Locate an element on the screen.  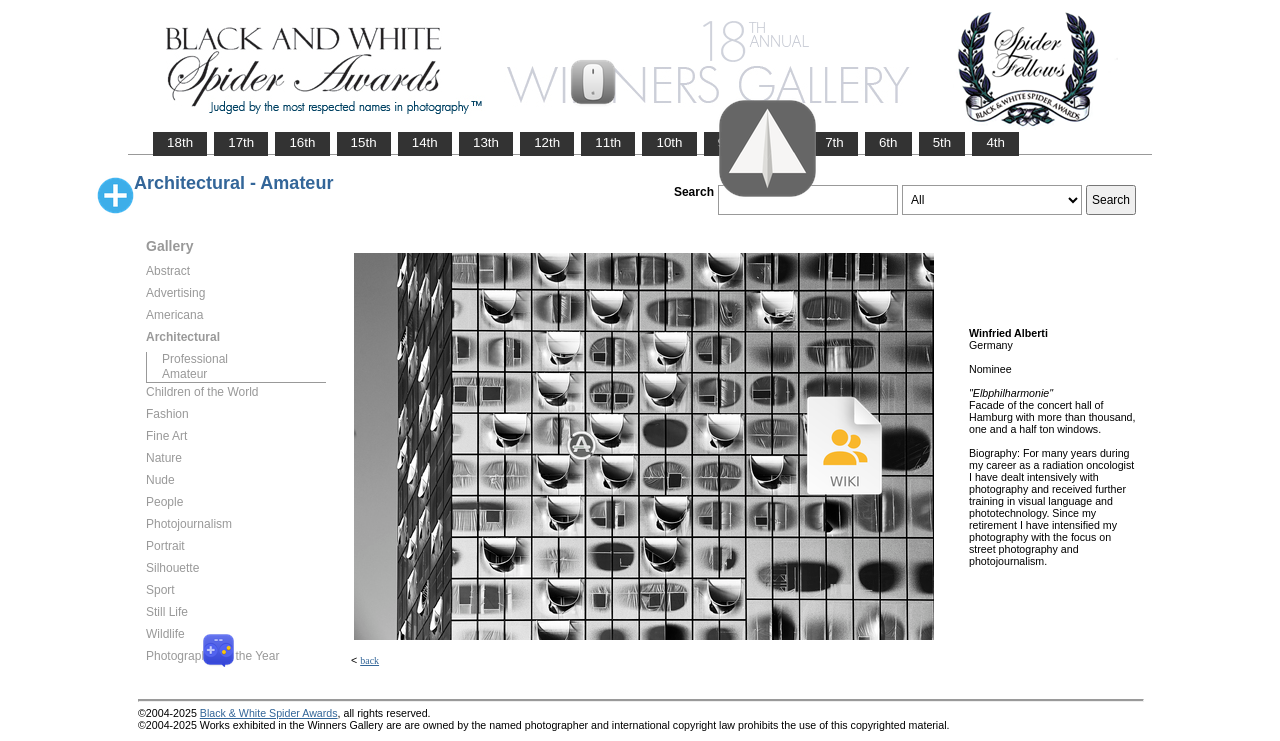
open the software update manager is located at coordinates (581, 445).